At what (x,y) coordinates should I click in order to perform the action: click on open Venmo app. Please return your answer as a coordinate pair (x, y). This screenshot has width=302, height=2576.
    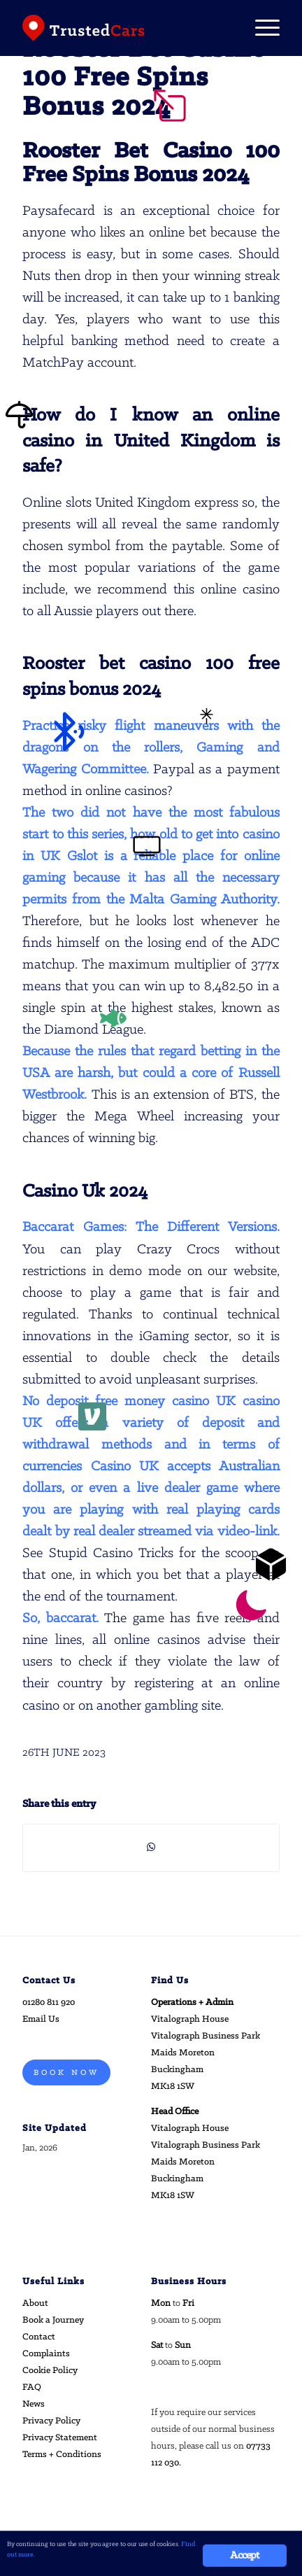
    Looking at the image, I should click on (92, 1416).